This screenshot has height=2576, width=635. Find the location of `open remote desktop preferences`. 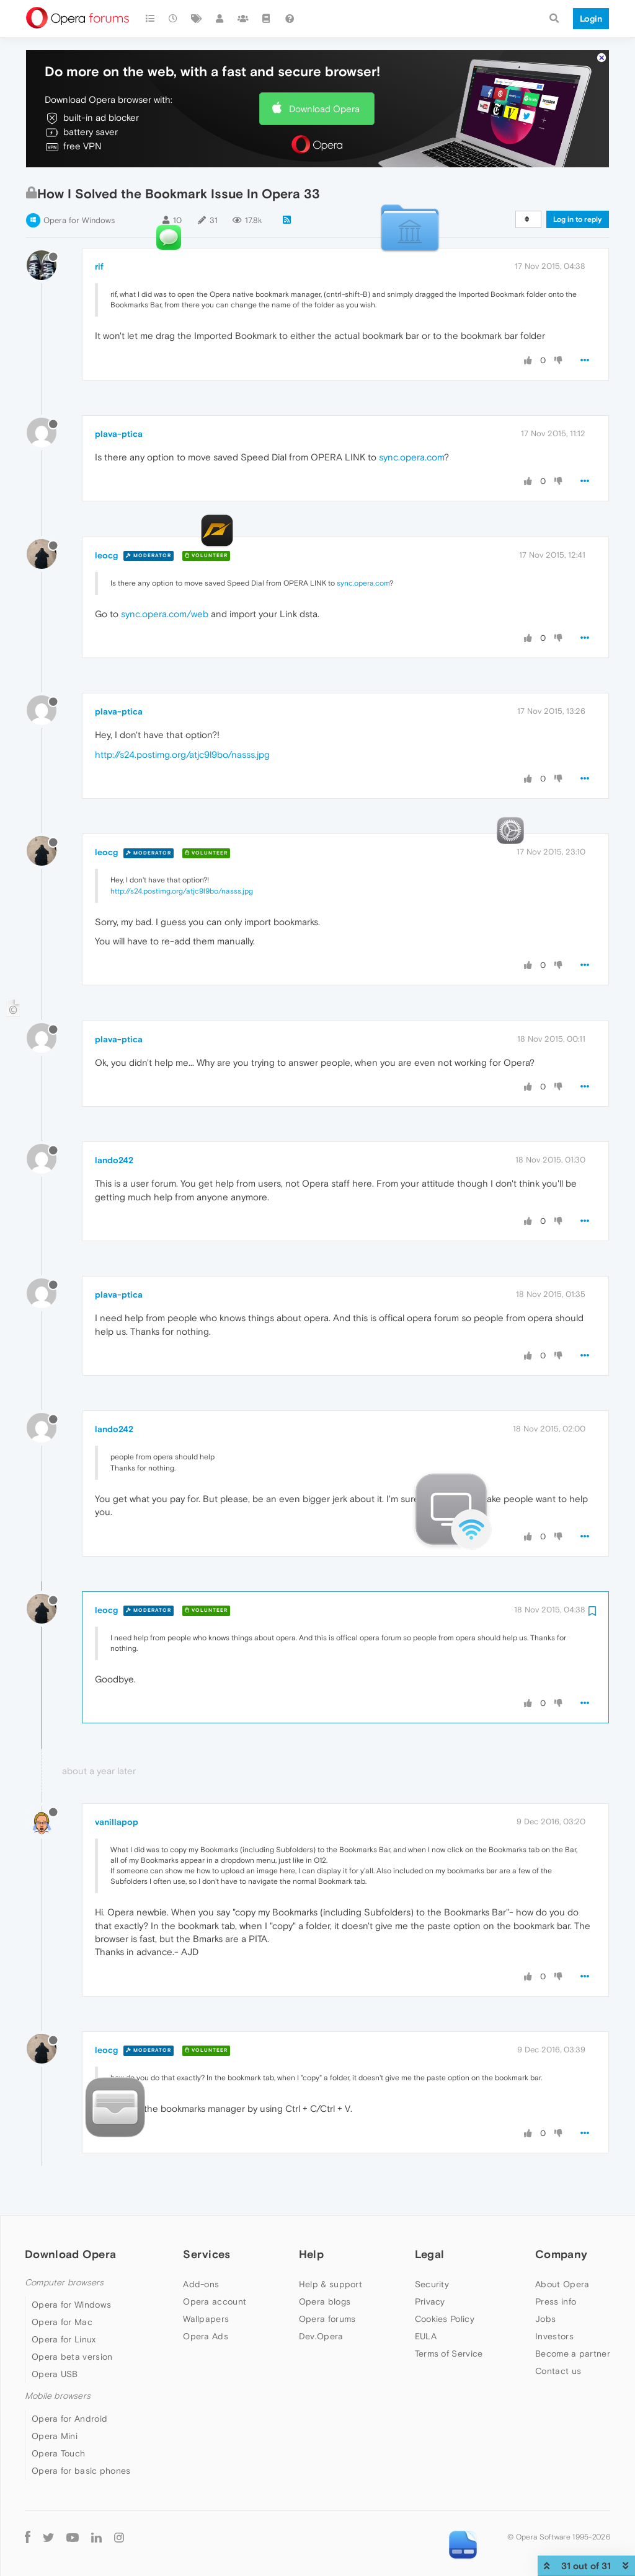

open remote desktop preferences is located at coordinates (451, 1510).